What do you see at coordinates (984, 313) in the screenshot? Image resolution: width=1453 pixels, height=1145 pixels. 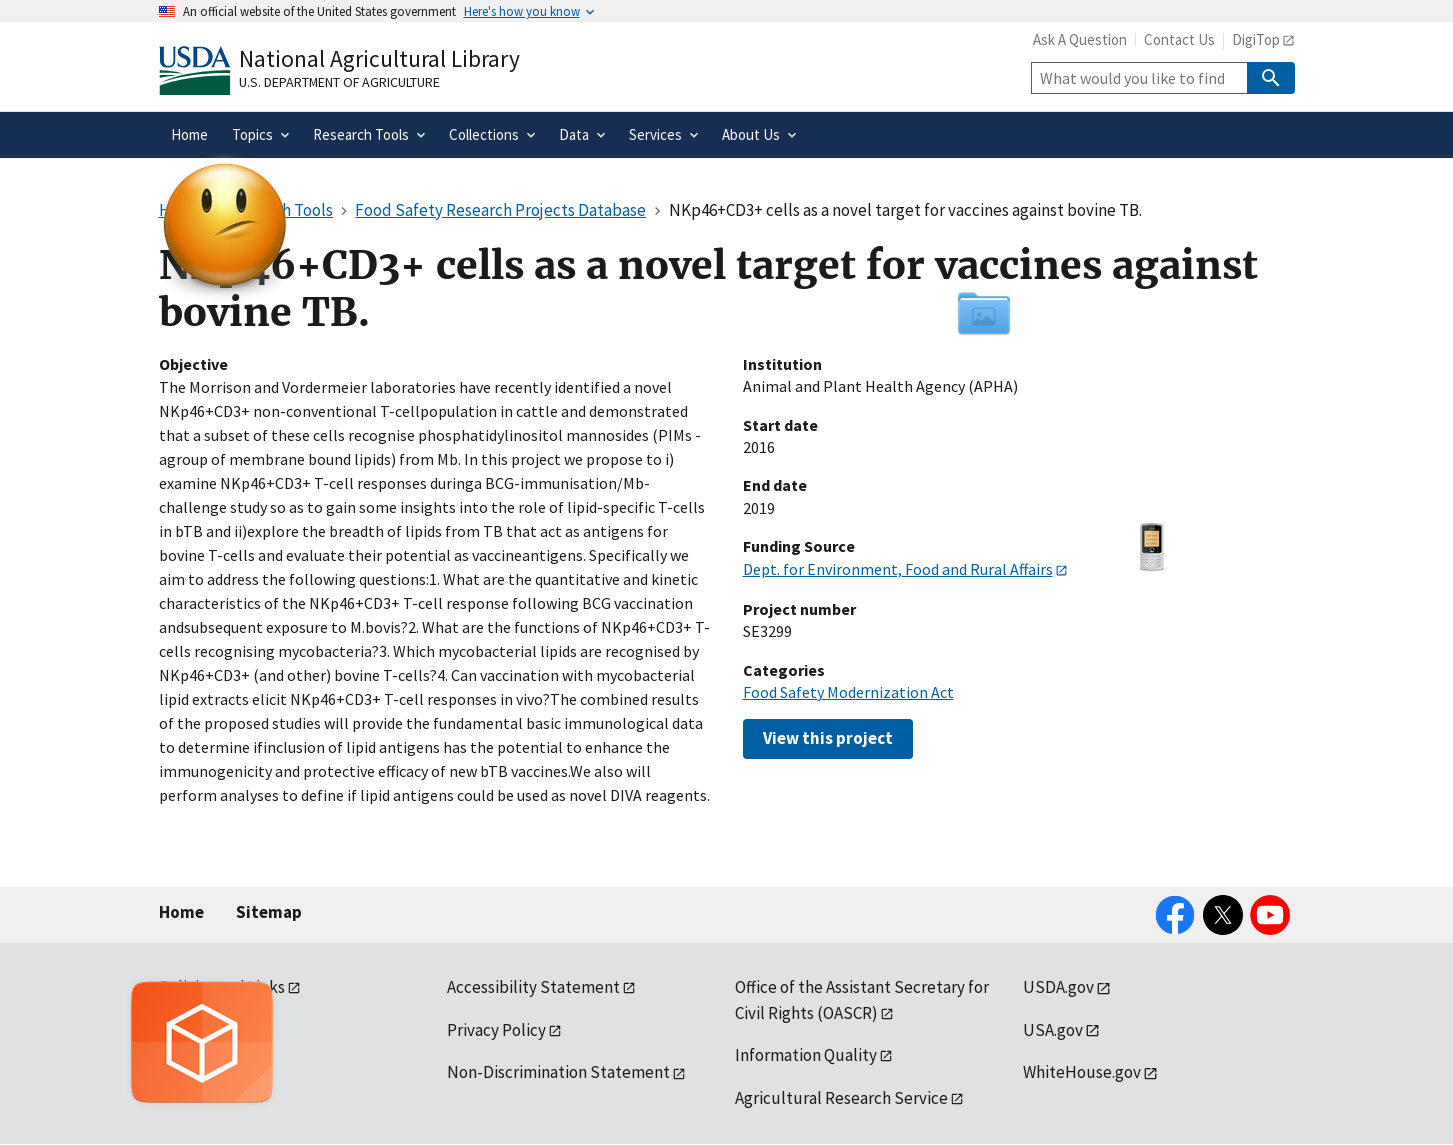 I see `open your pictures folder` at bounding box center [984, 313].